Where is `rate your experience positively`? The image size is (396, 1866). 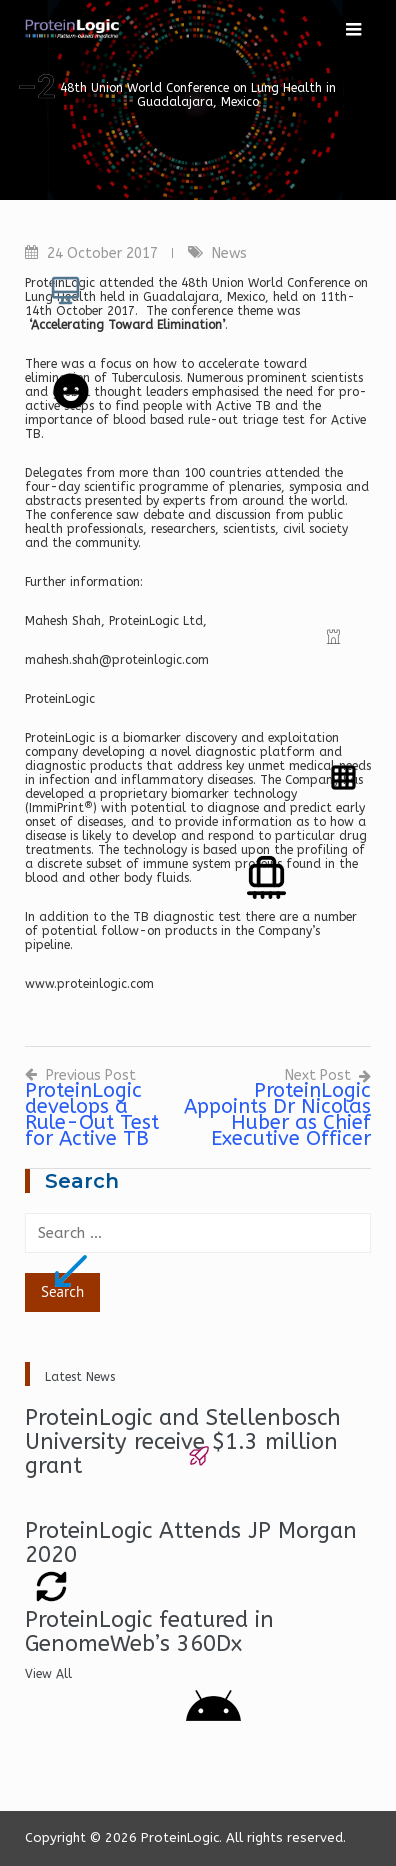
rate your experience positively is located at coordinates (71, 391).